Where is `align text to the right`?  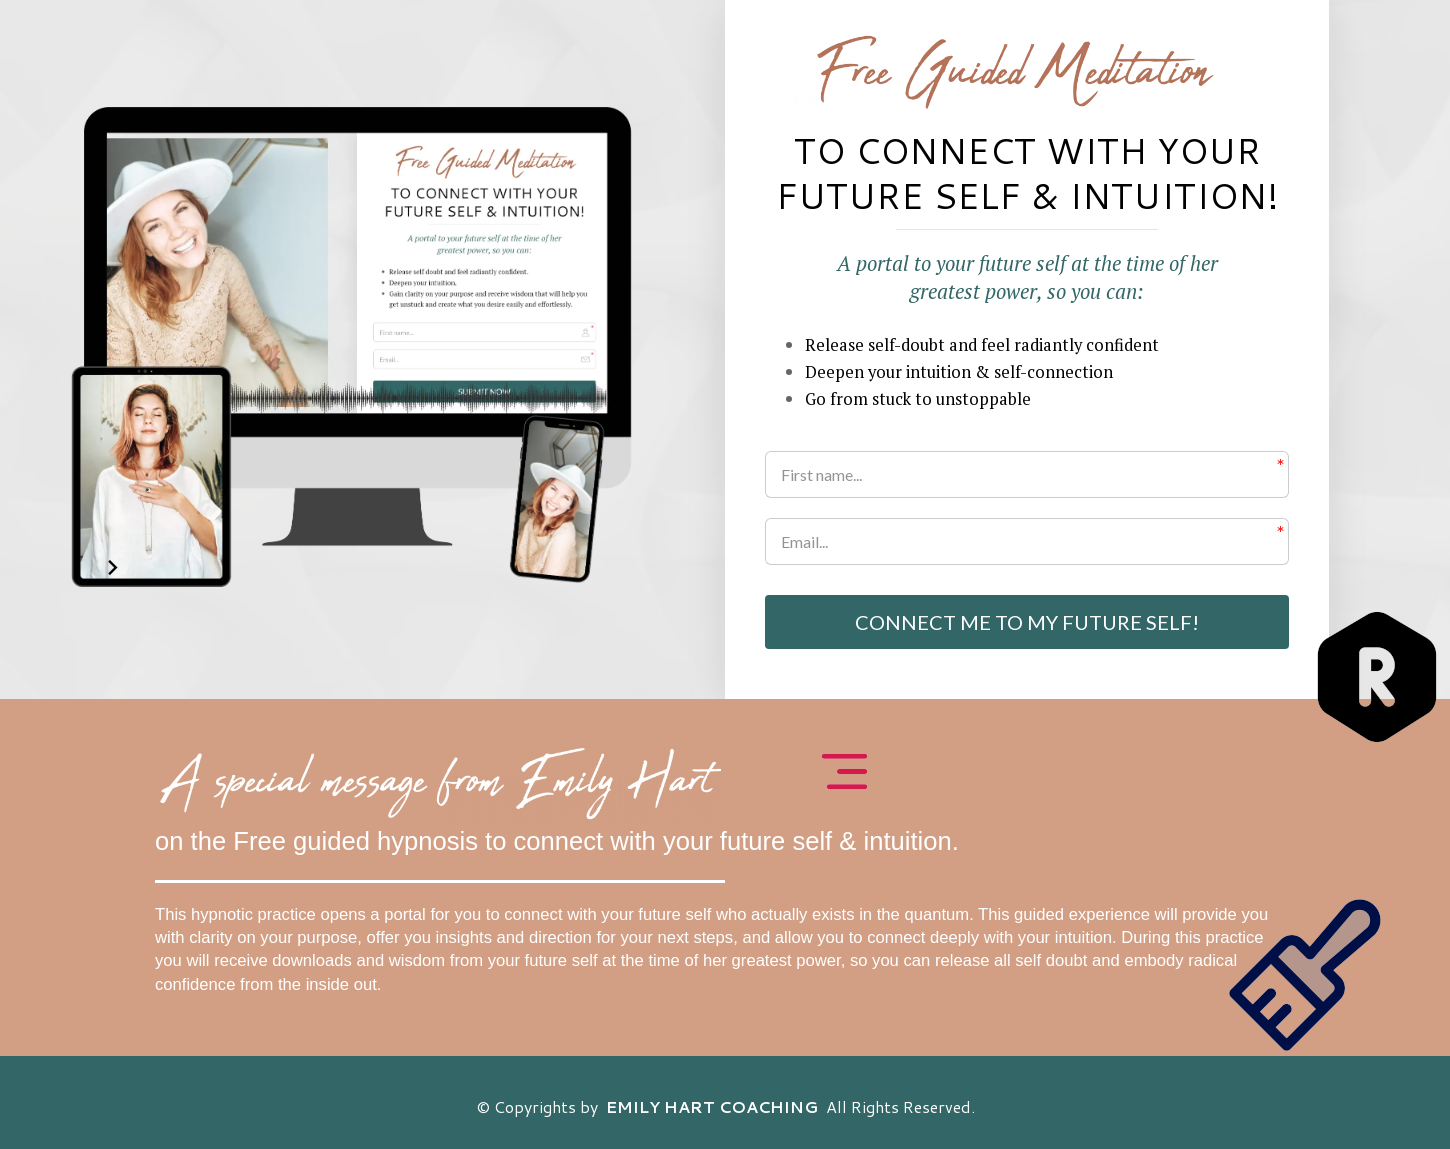 align text to the right is located at coordinates (844, 771).